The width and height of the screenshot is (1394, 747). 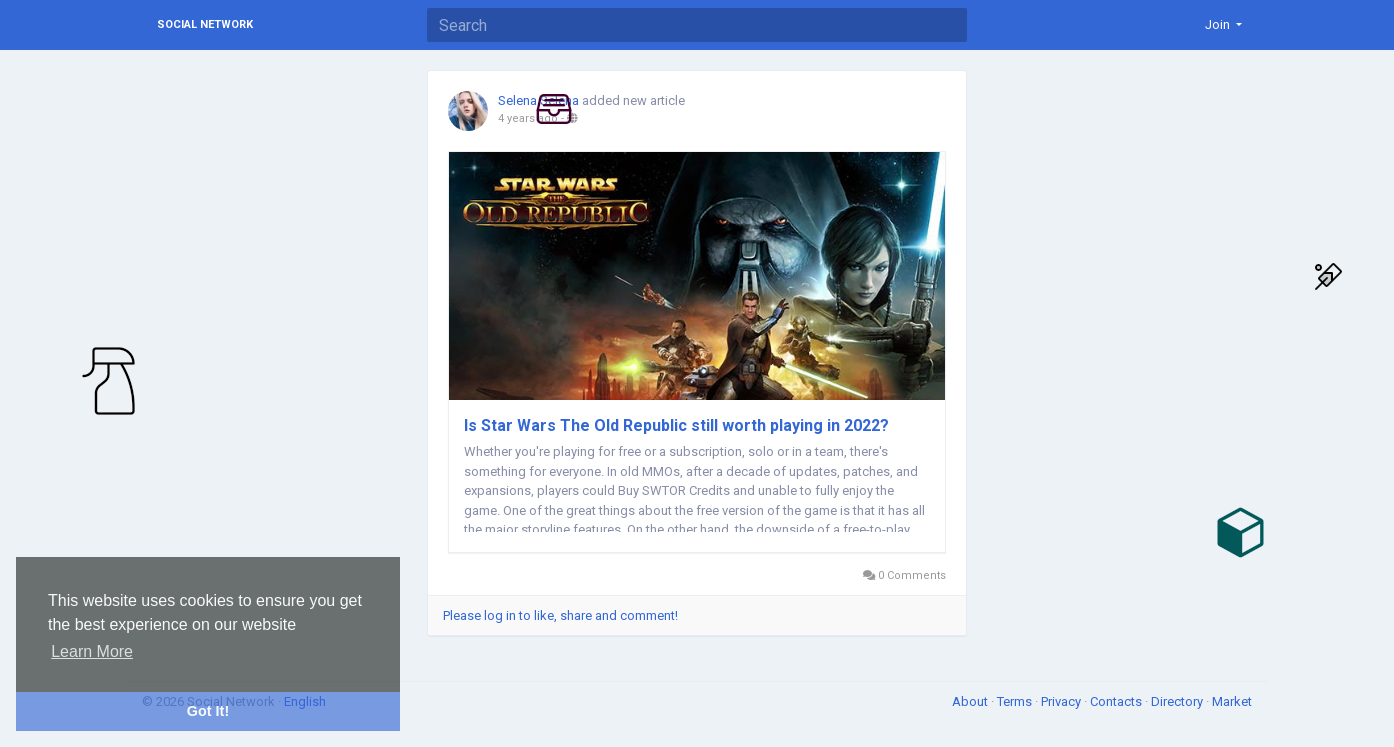 What do you see at coordinates (1240, 532) in the screenshot?
I see `view 3D model or object` at bounding box center [1240, 532].